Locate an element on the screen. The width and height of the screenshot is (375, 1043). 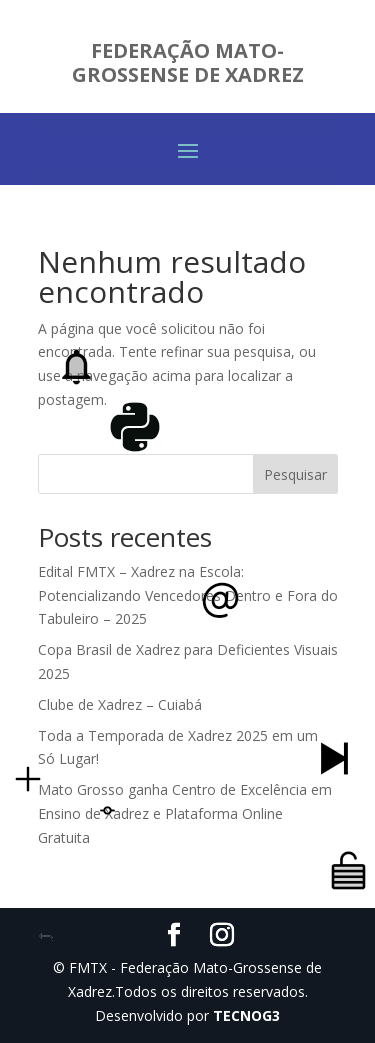
skip to the next track is located at coordinates (334, 758).